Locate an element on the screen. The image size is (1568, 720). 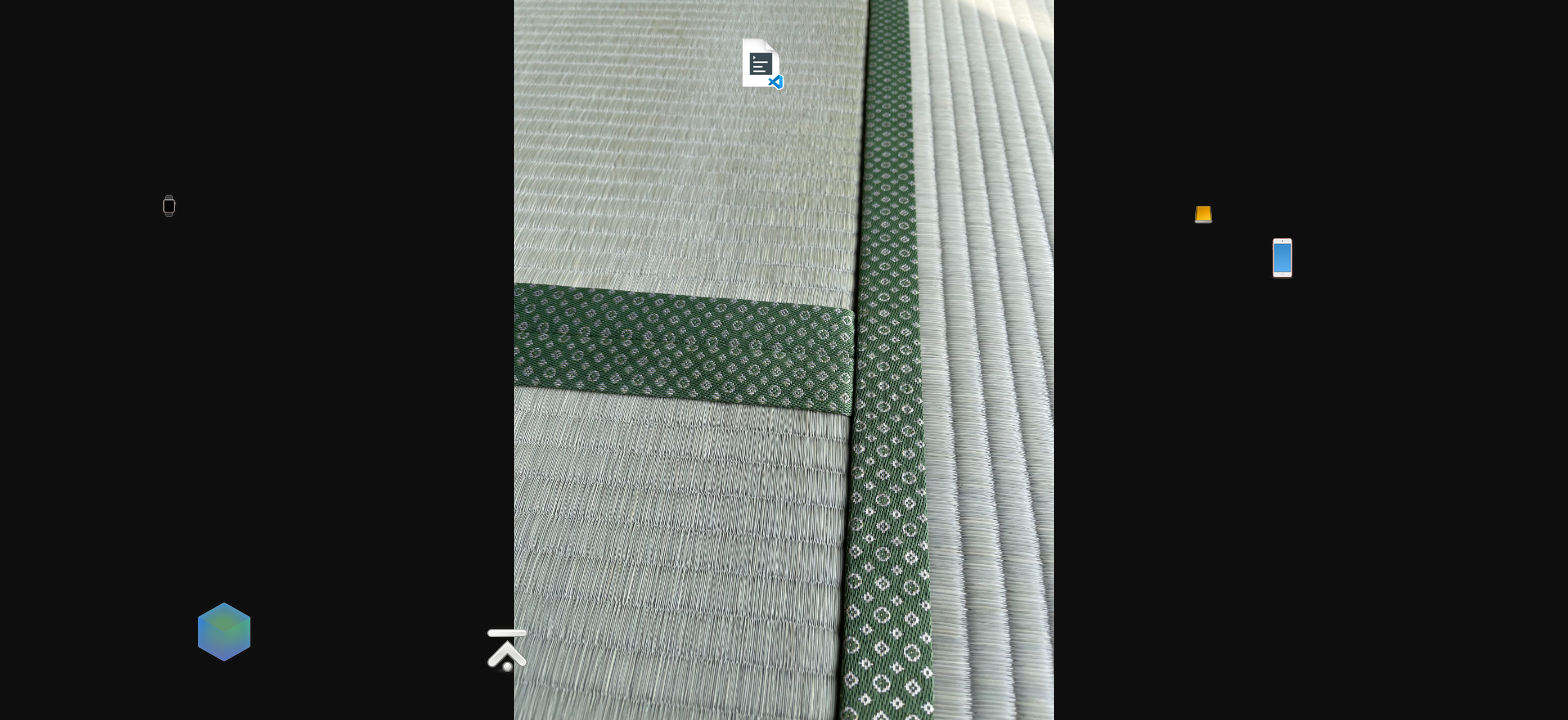
scroll to top of page is located at coordinates (507, 651).